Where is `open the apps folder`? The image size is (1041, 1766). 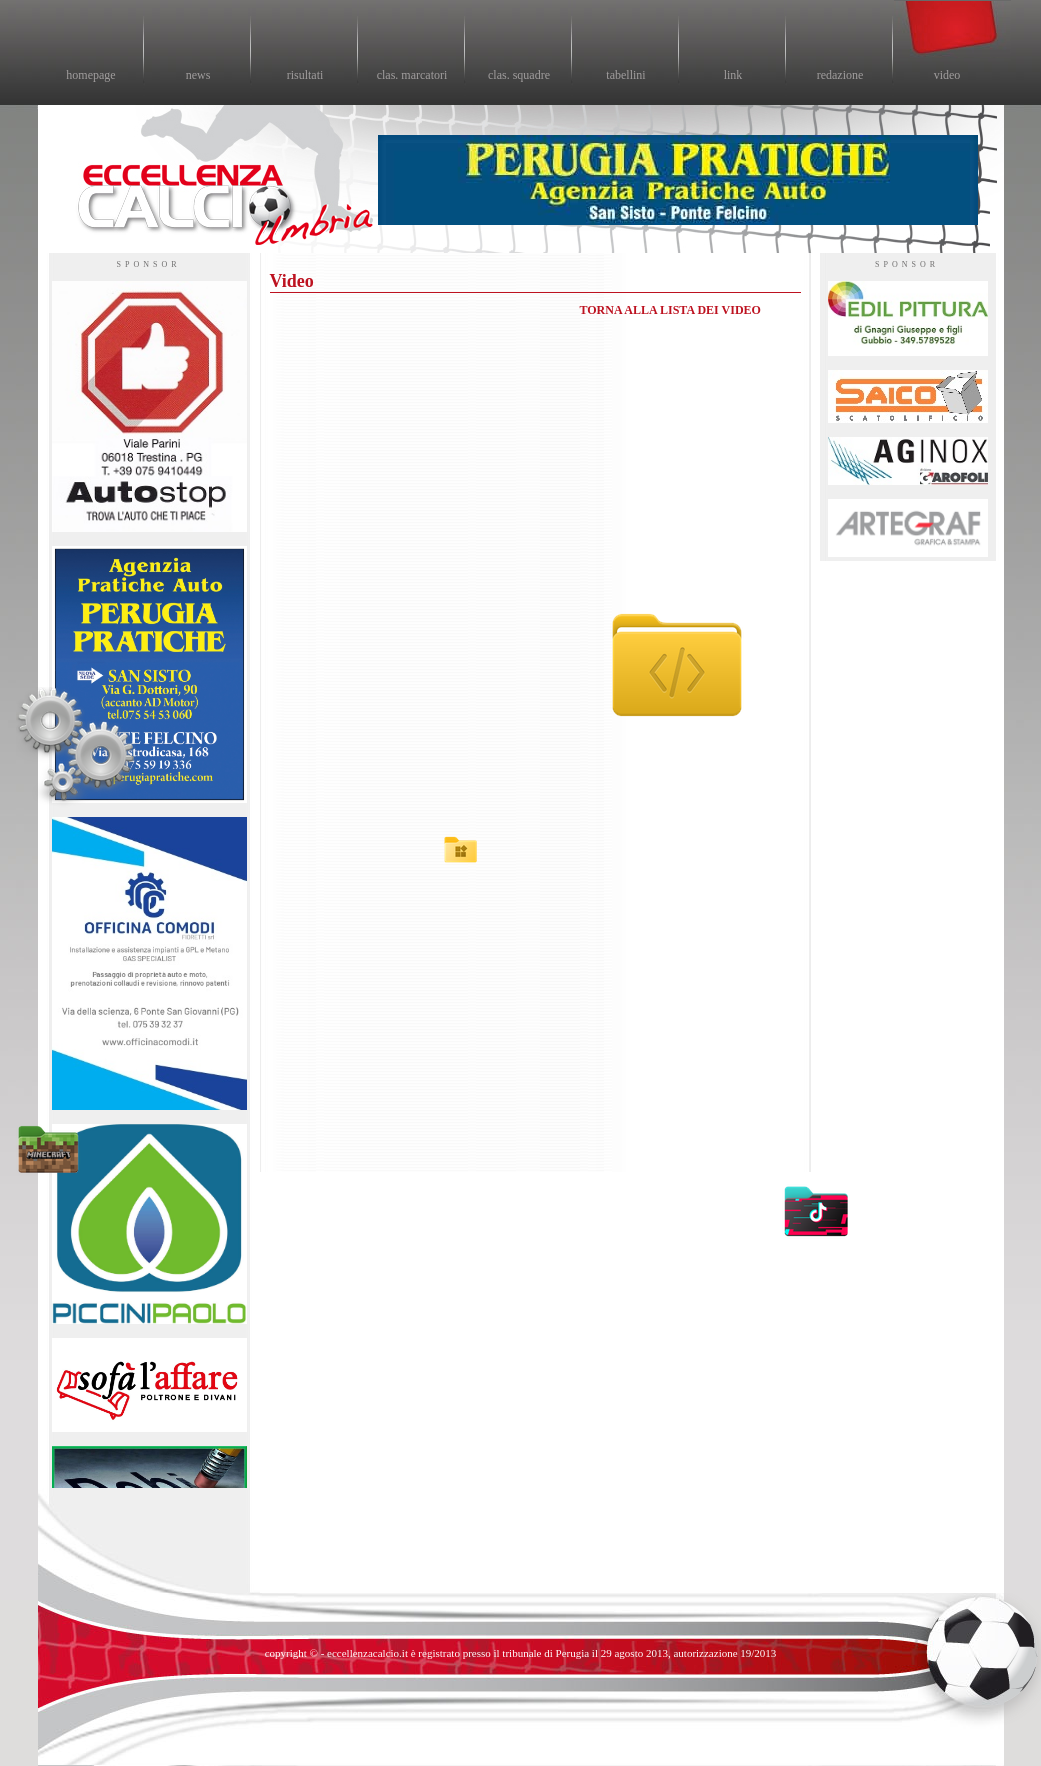
open the apps folder is located at coordinates (460, 850).